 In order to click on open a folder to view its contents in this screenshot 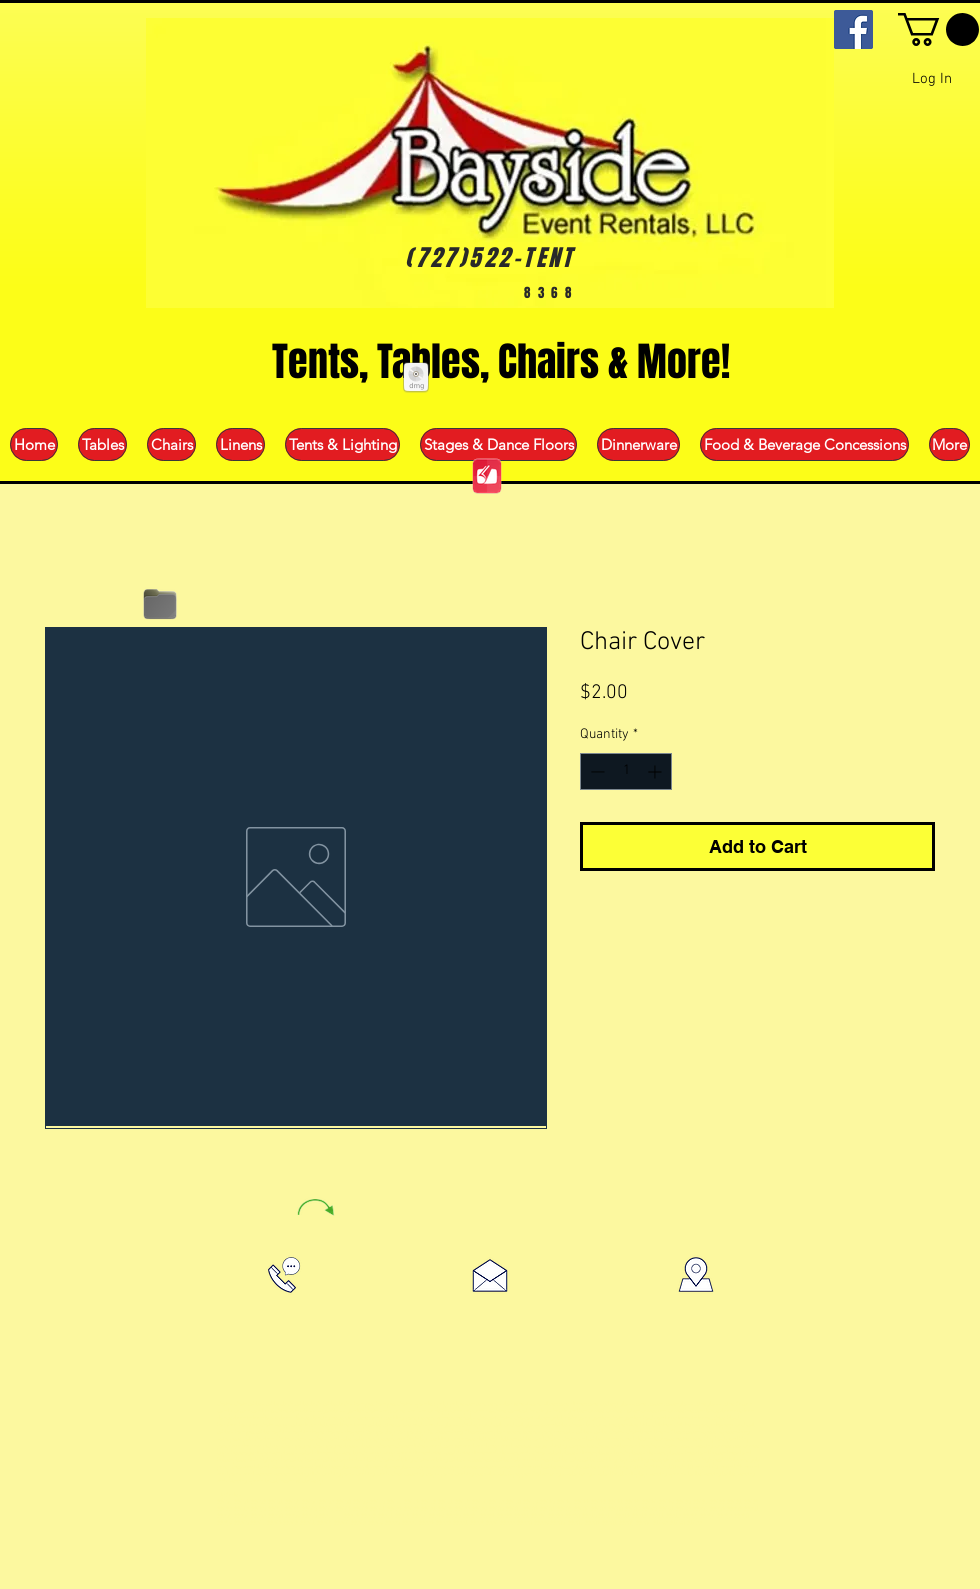, I will do `click(160, 604)`.